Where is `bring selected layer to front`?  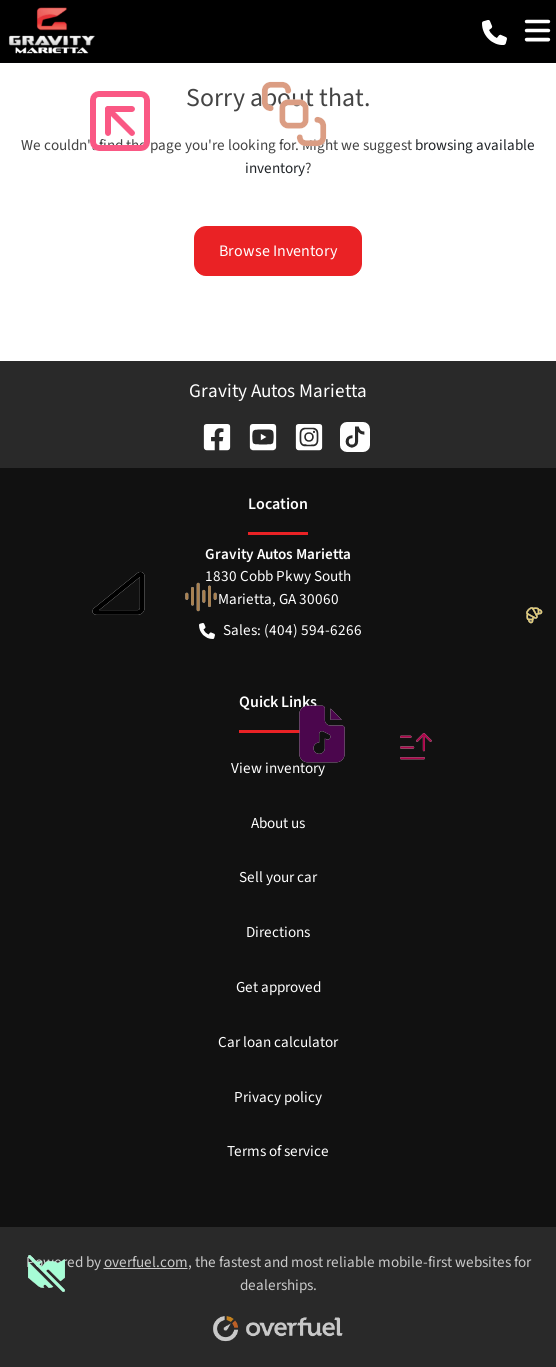
bring selected layer to front is located at coordinates (294, 114).